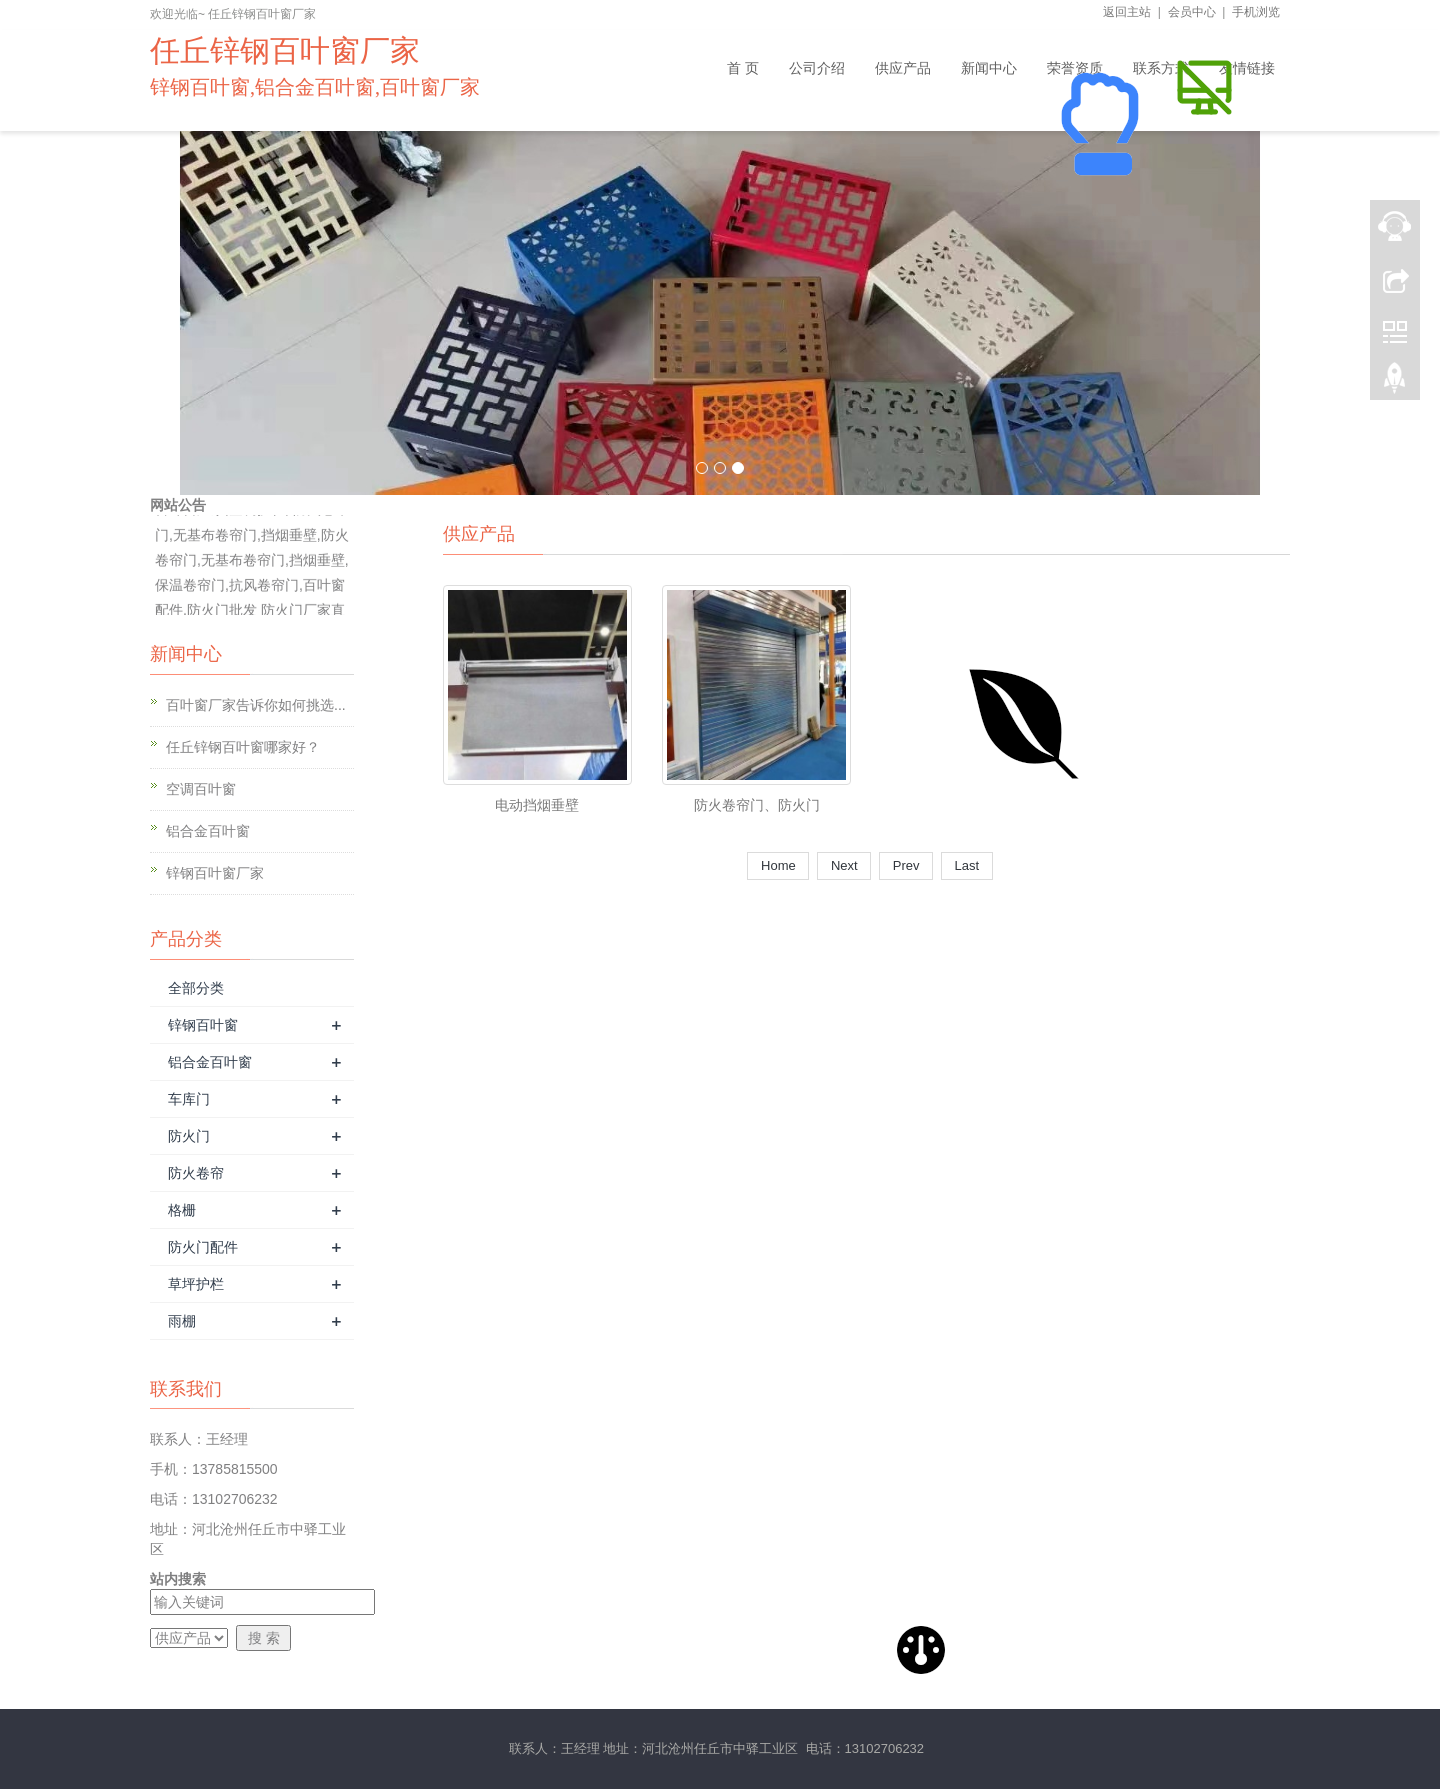 This screenshot has width=1440, height=1789. Describe the element at coordinates (1024, 724) in the screenshot. I see `envira gallery logo` at that location.